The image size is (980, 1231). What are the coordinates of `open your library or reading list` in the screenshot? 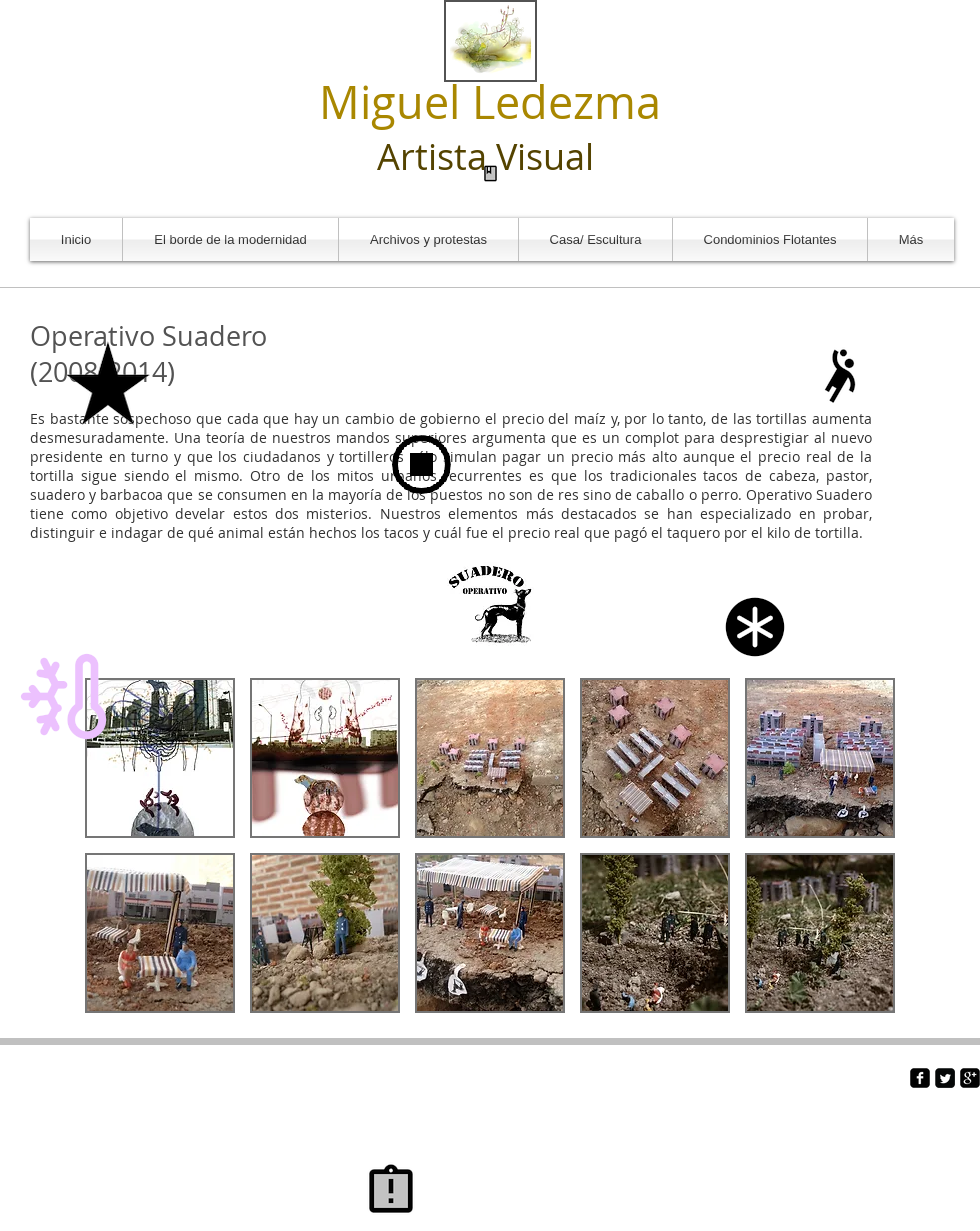 It's located at (490, 173).